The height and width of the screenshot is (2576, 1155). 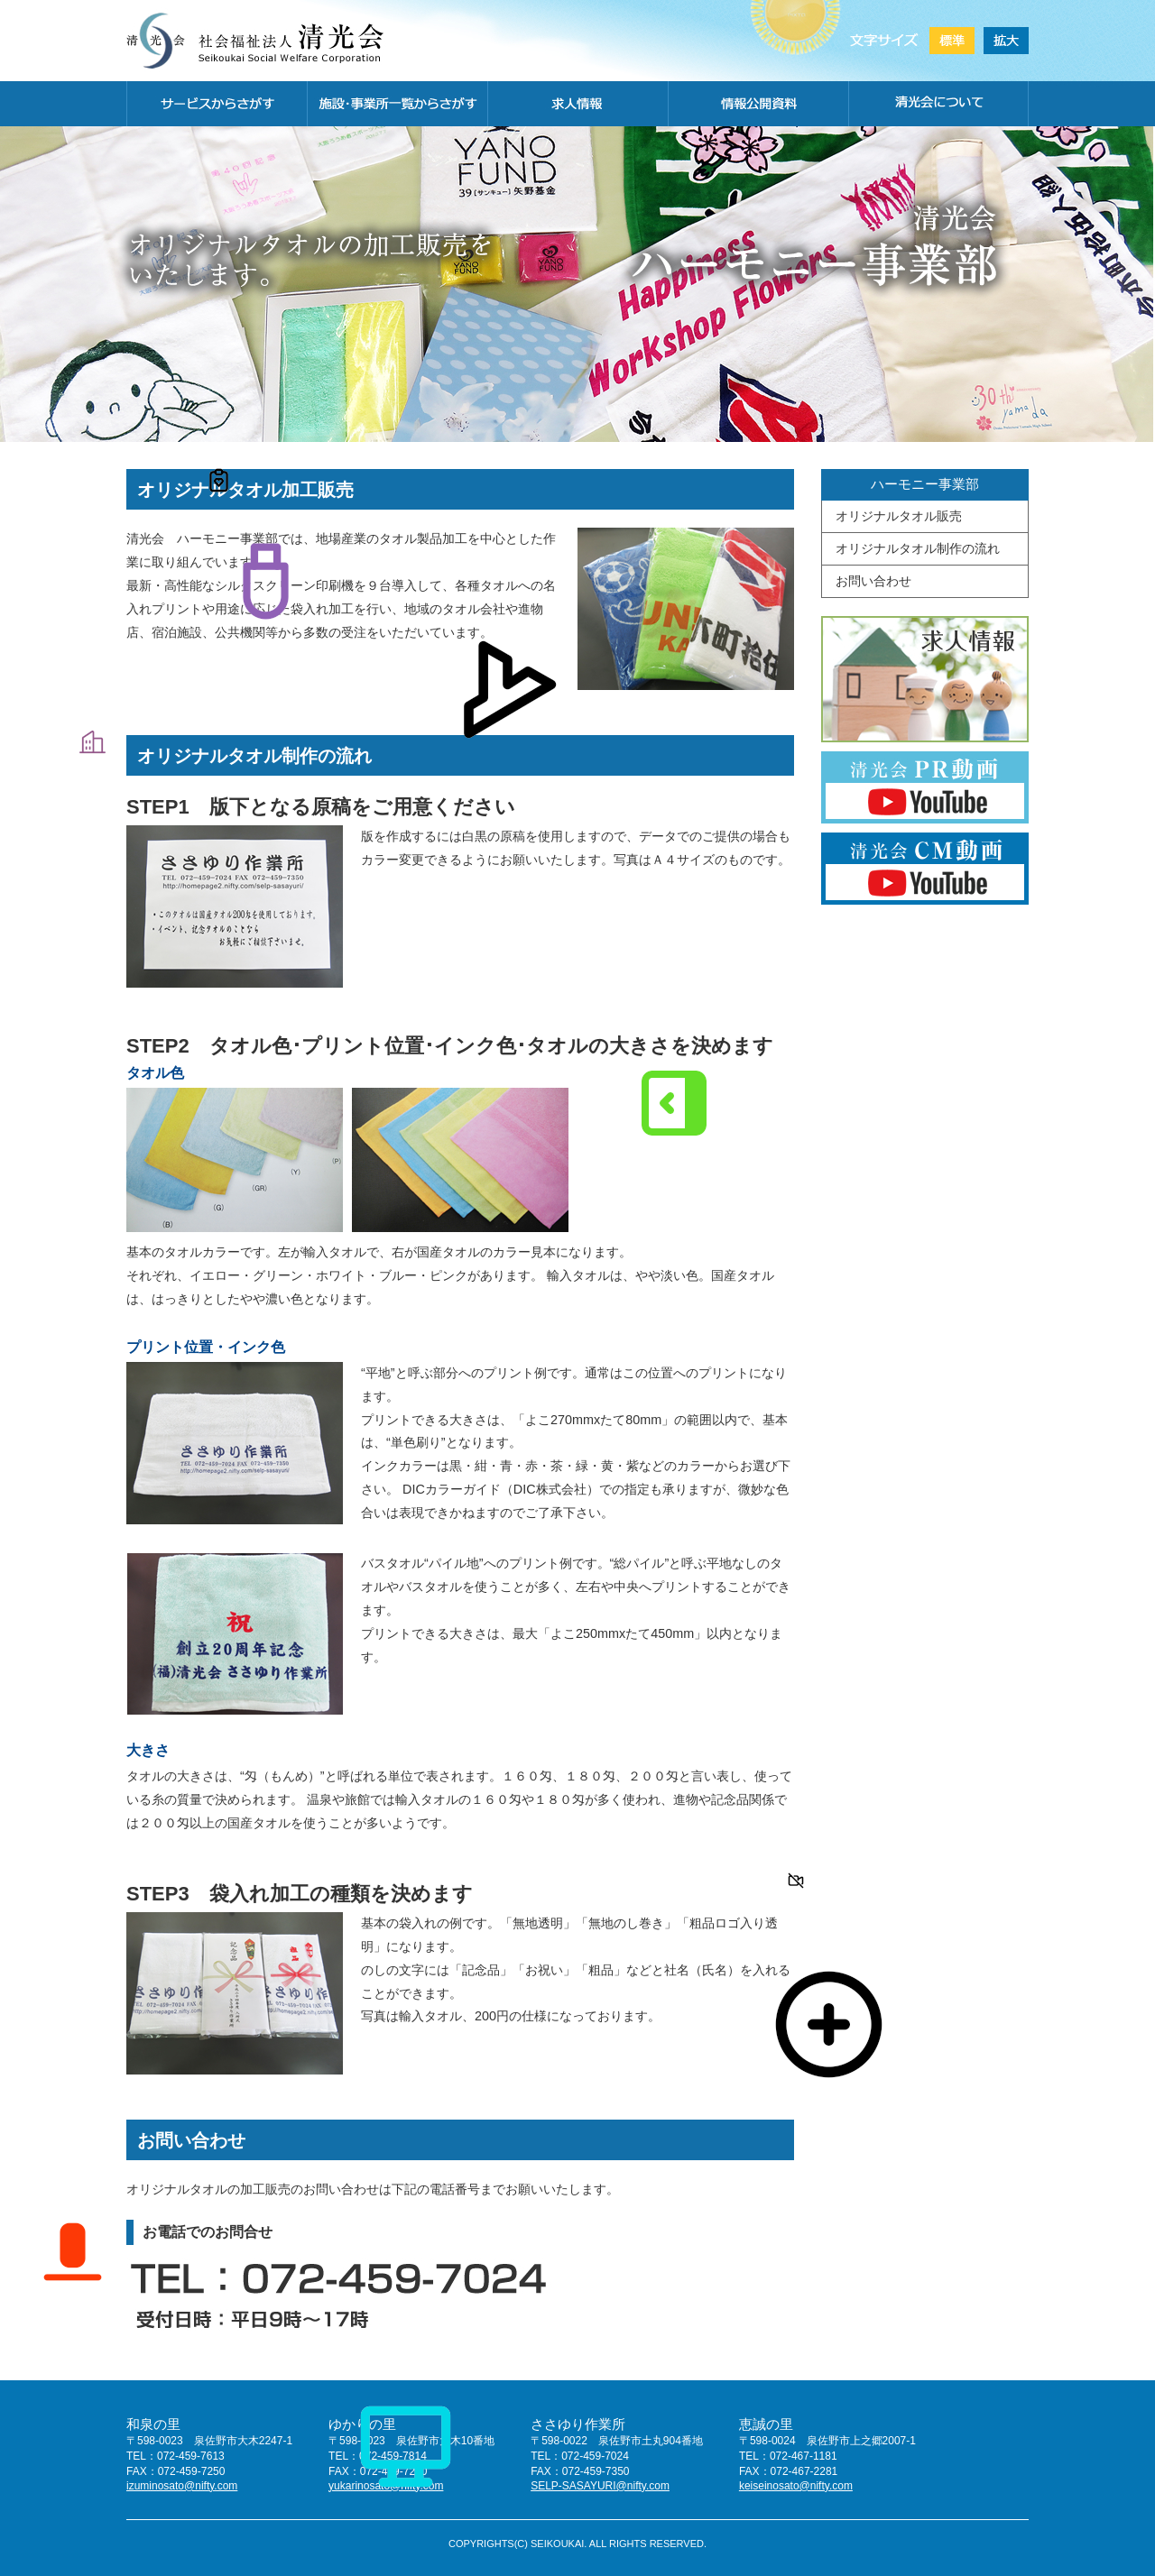 What do you see at coordinates (828, 2024) in the screenshot?
I see `add a new item` at bounding box center [828, 2024].